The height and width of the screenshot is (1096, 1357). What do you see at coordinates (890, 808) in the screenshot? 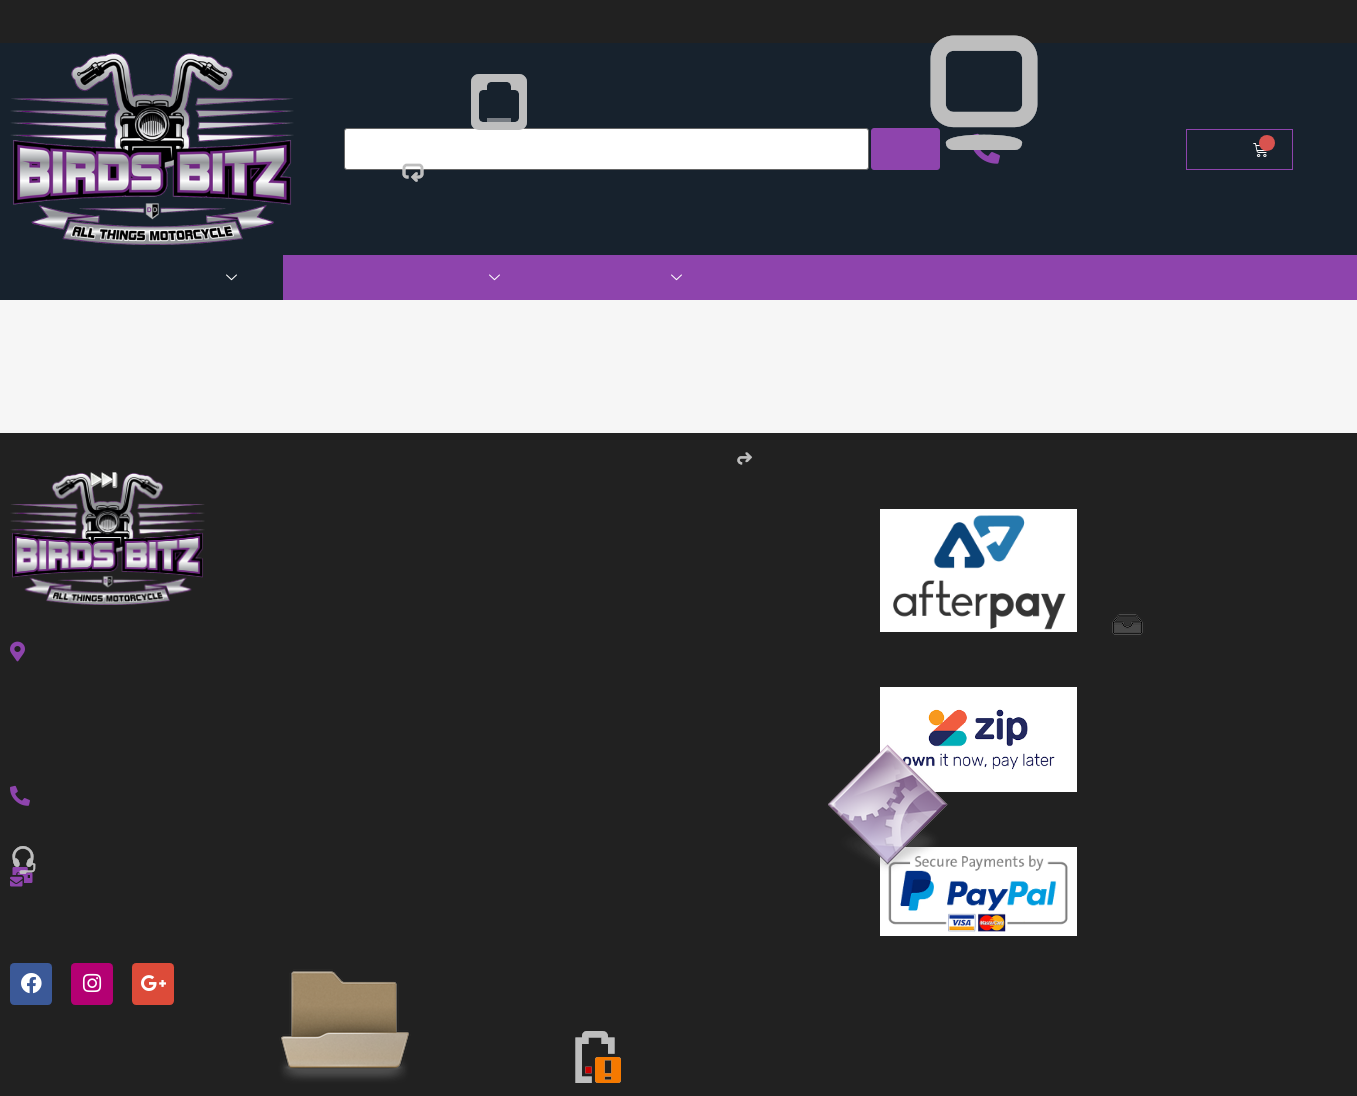
I see `indicates an executable program file` at bounding box center [890, 808].